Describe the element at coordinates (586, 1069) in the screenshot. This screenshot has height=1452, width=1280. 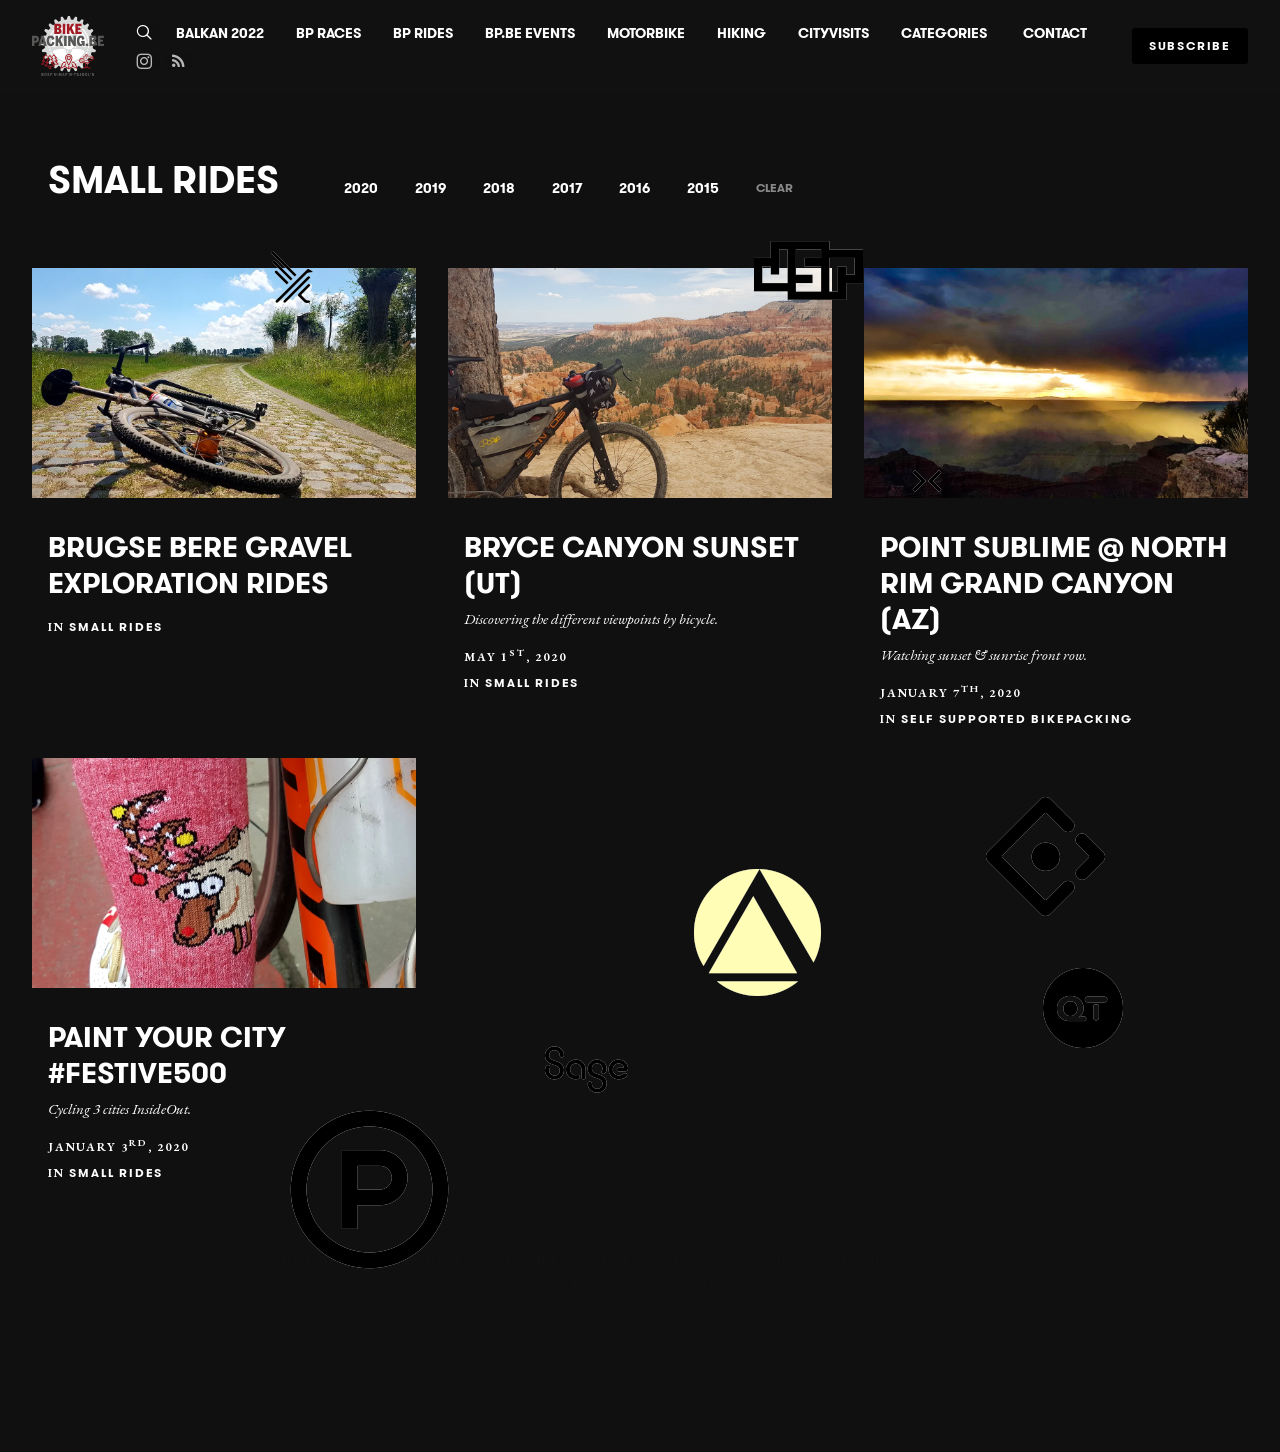
I see `sage software logo` at that location.